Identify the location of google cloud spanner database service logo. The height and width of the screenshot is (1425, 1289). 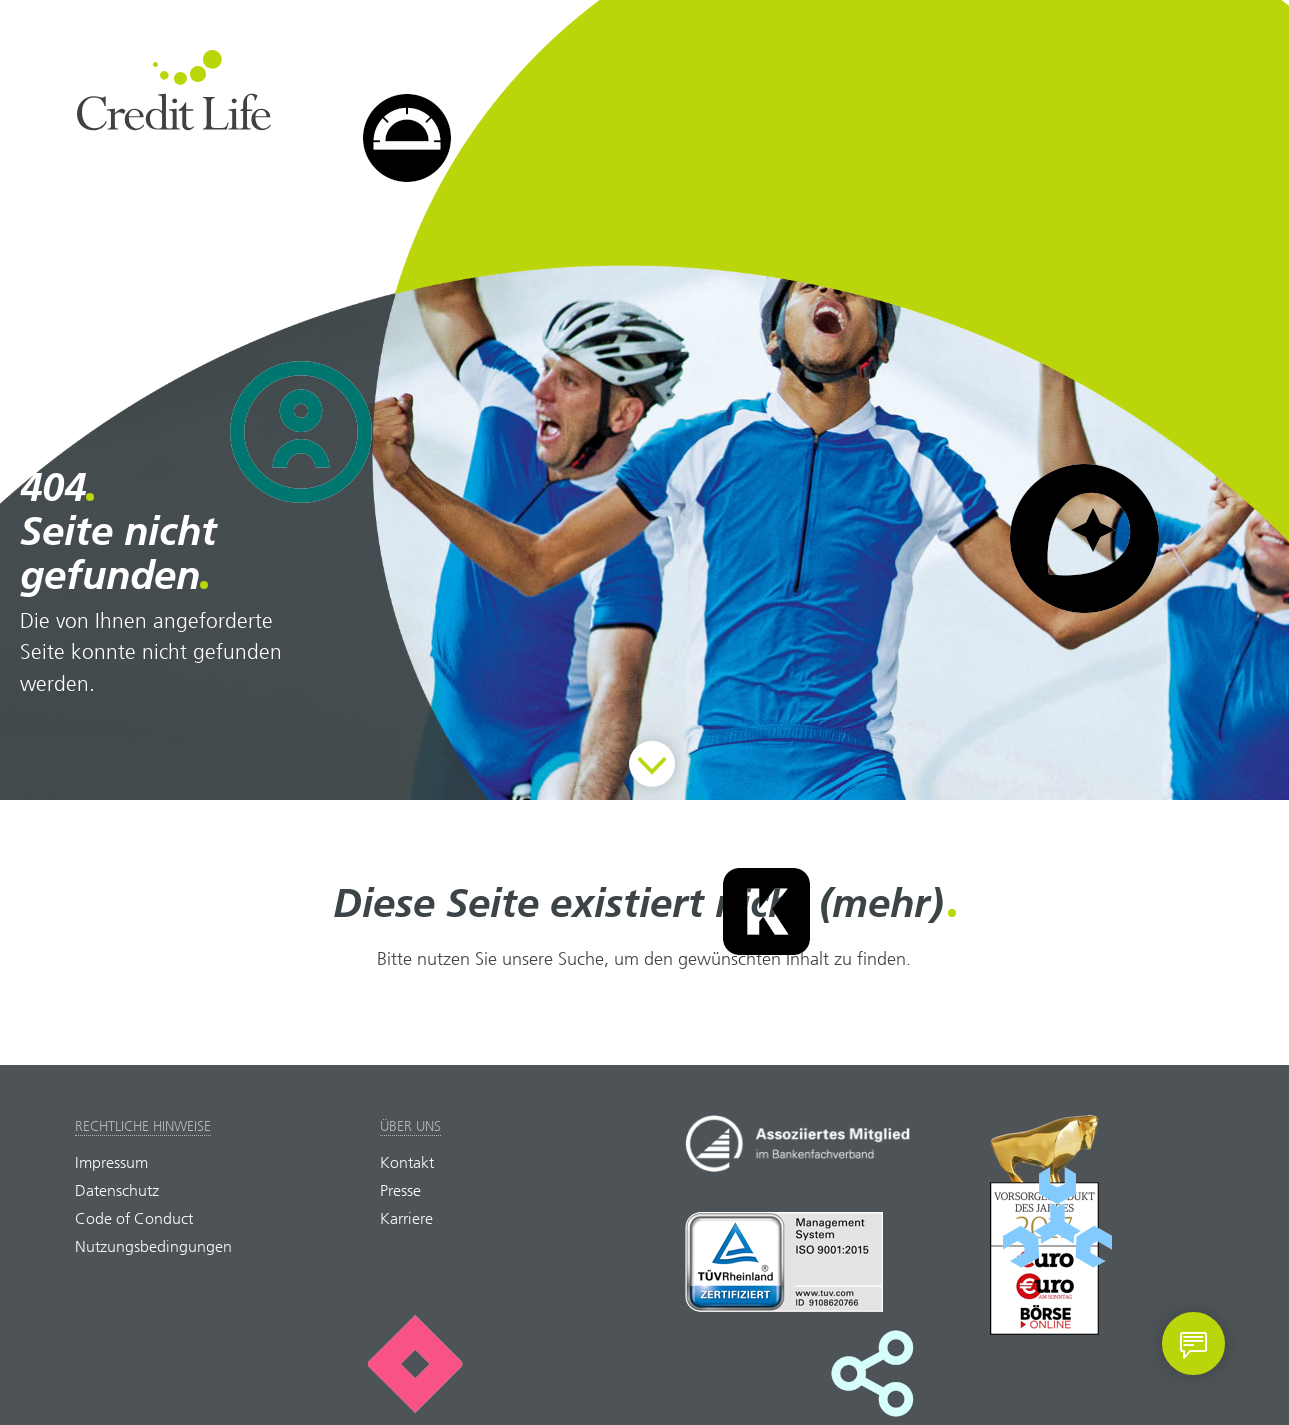
(1057, 1217).